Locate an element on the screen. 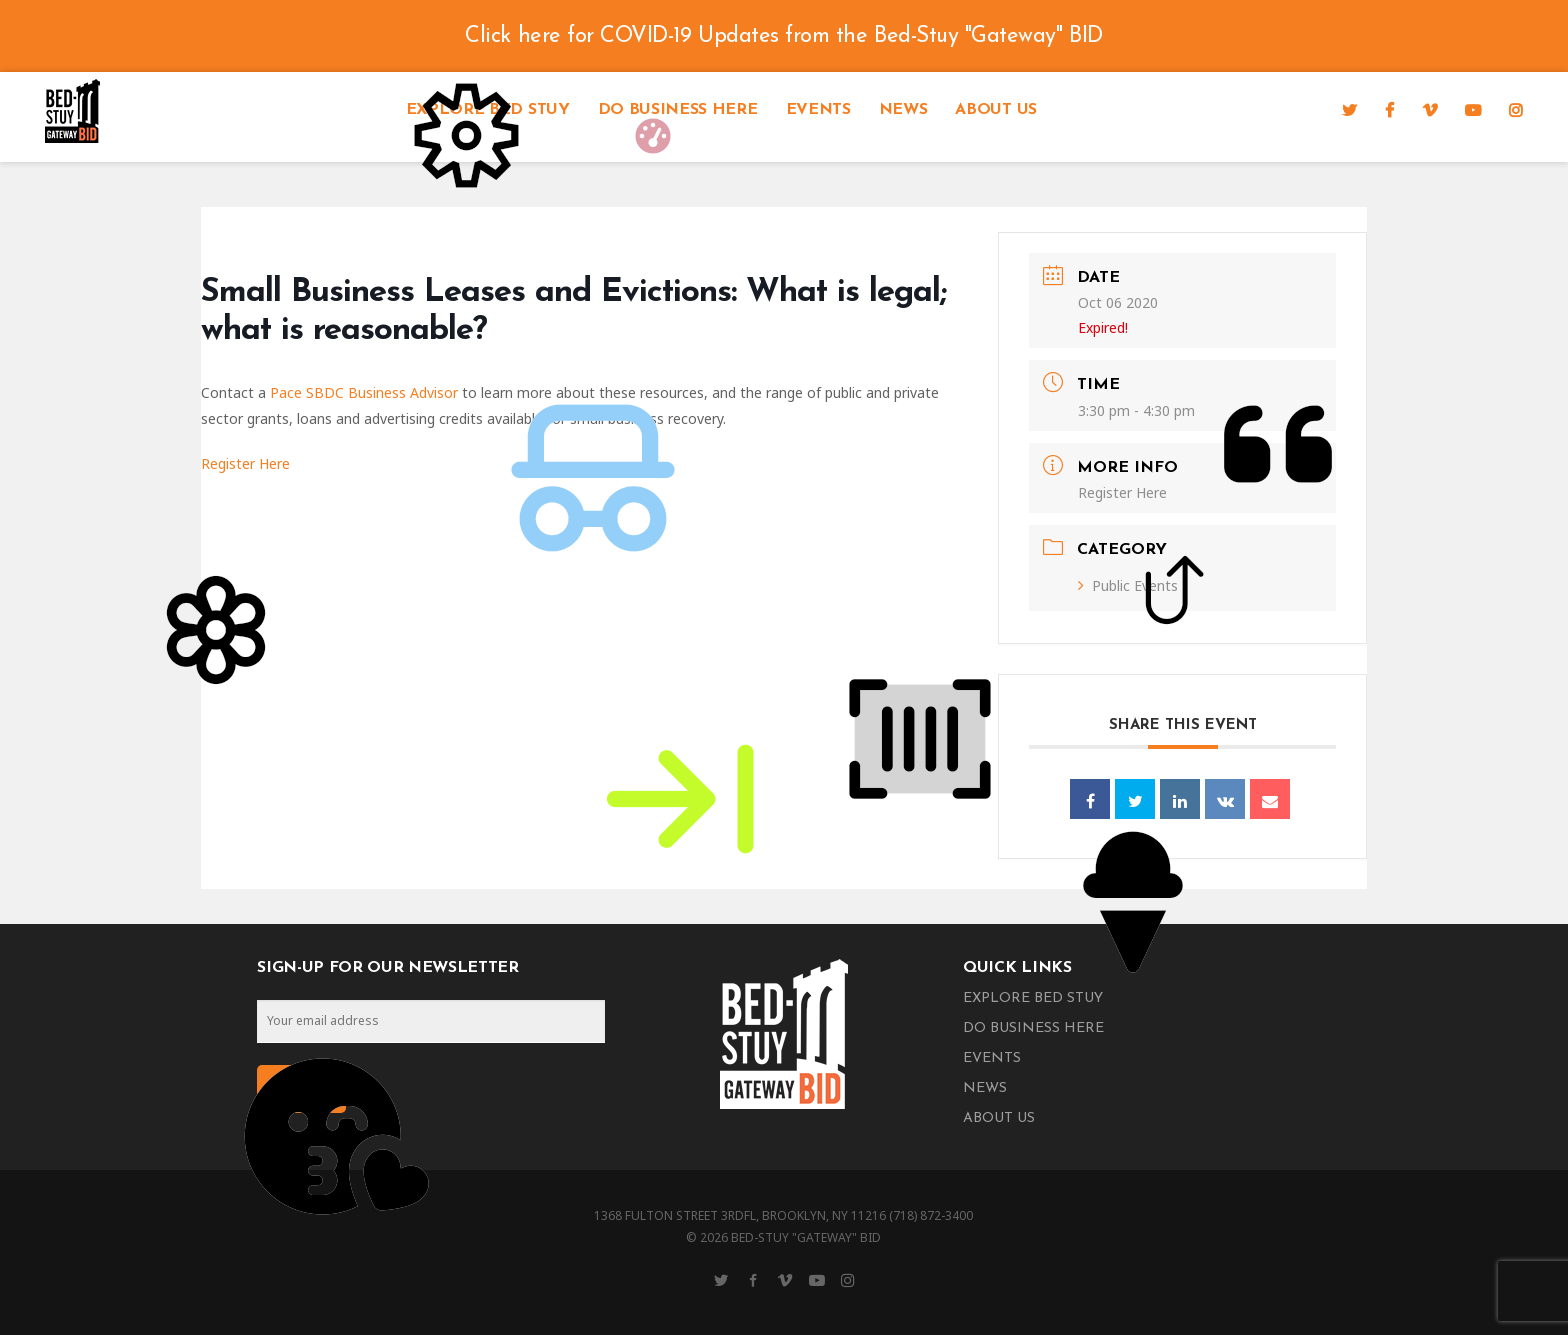  view performance or speed metrics is located at coordinates (653, 136).